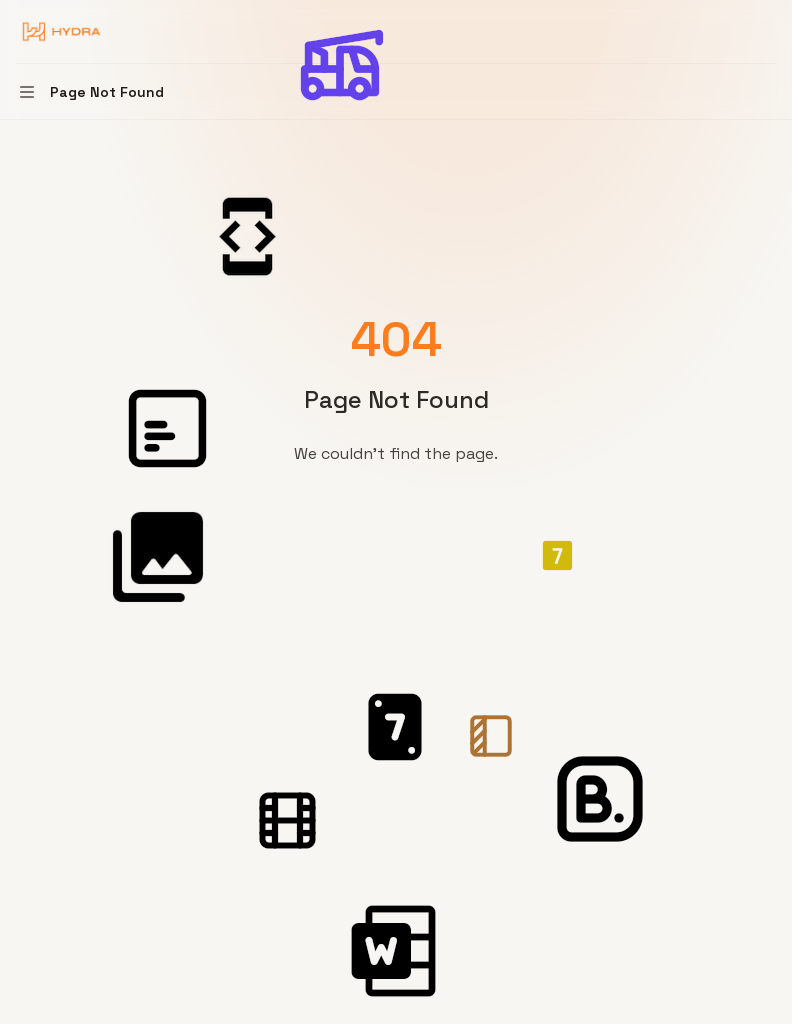 The image size is (792, 1024). What do you see at coordinates (395, 727) in the screenshot?
I see `playing card with value 7` at bounding box center [395, 727].